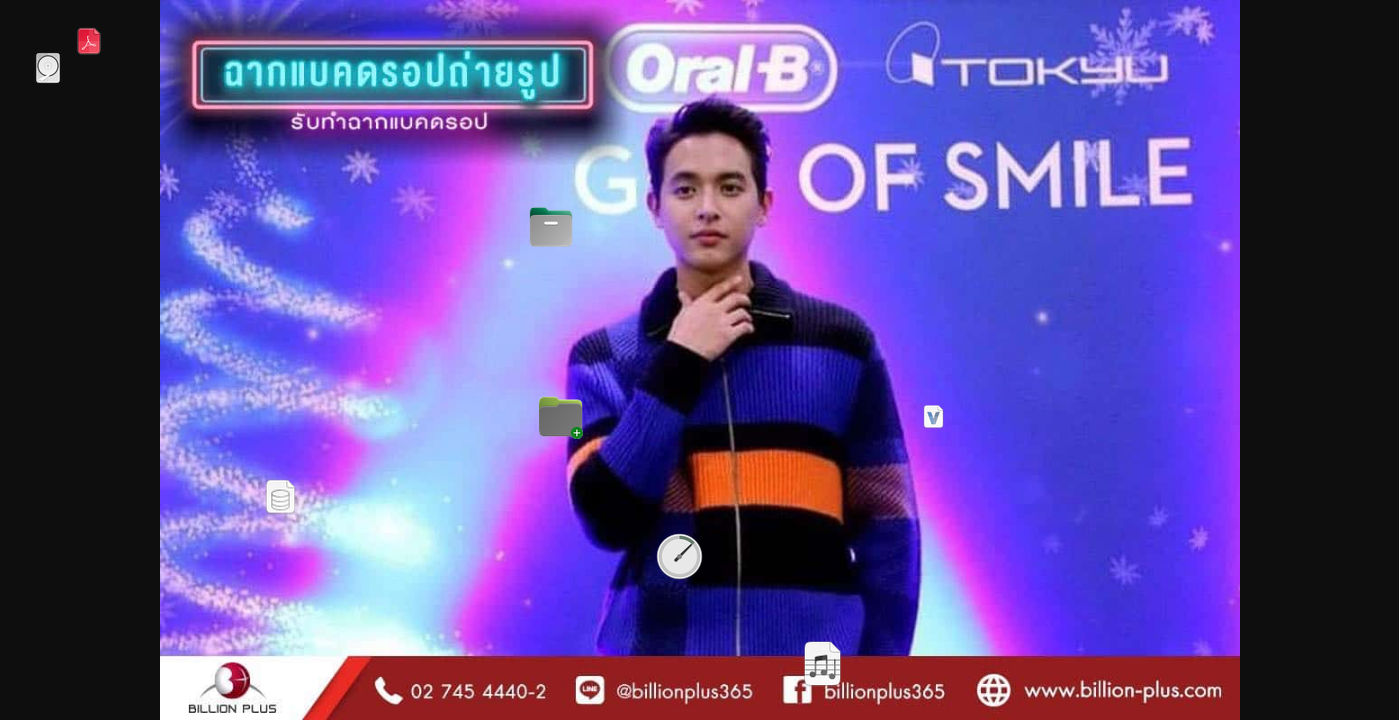 The width and height of the screenshot is (1399, 720). I want to click on open a database file, so click(280, 496).